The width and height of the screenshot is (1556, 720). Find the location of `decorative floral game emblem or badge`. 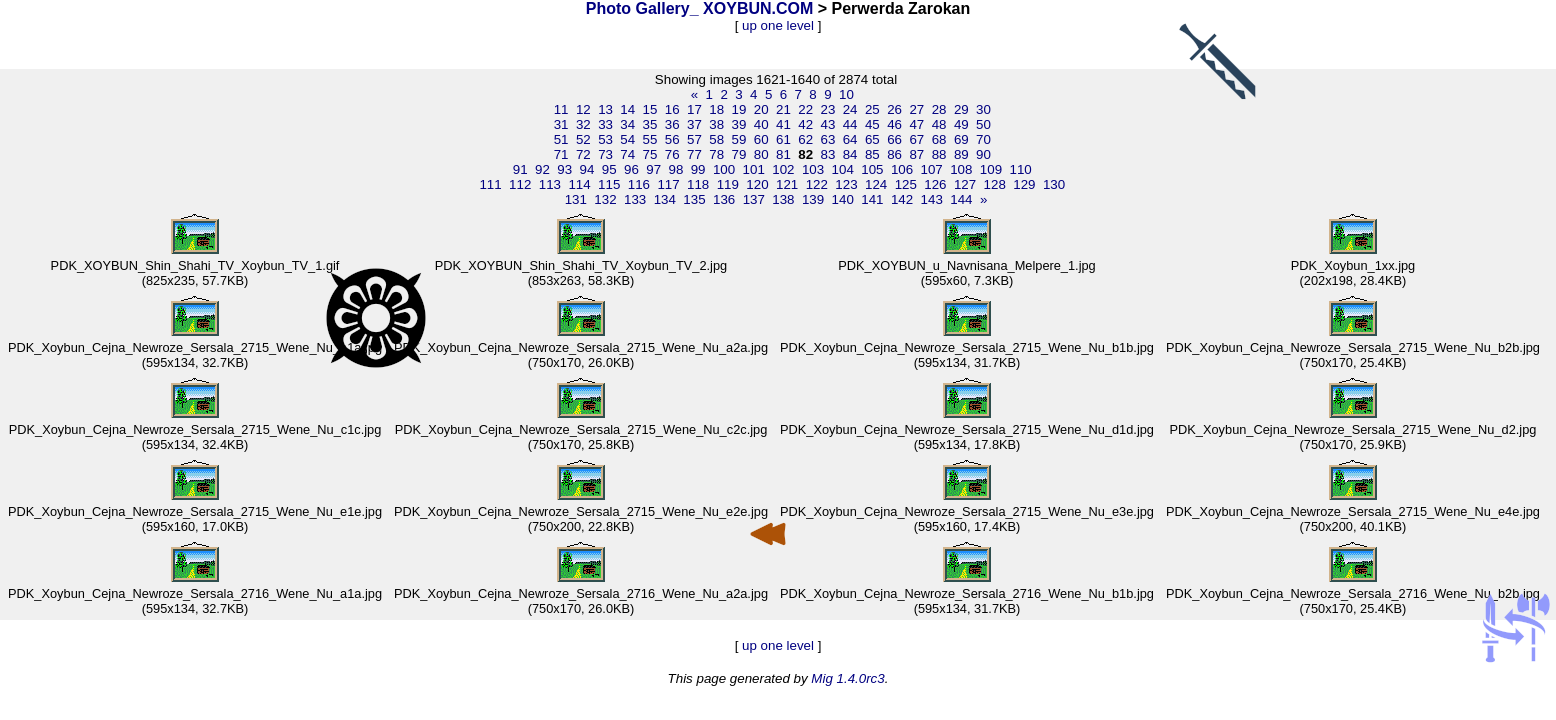

decorative floral game emblem or badge is located at coordinates (376, 318).